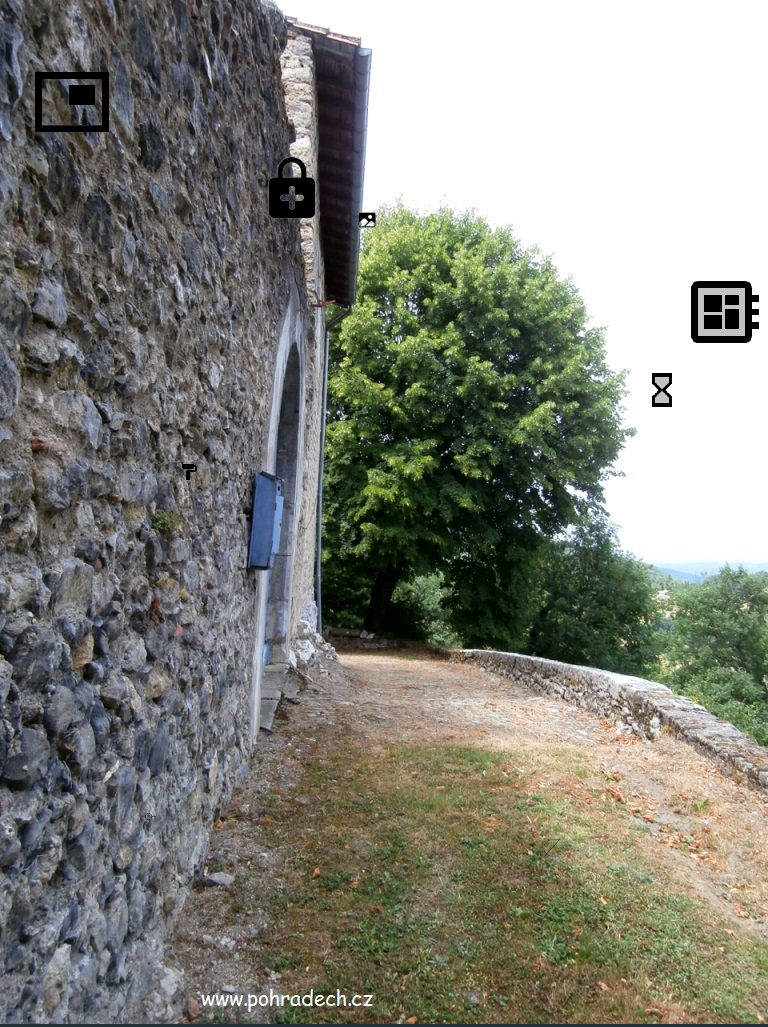 This screenshot has width=768, height=1027. What do you see at coordinates (72, 102) in the screenshot?
I see `enable picture-in-picture mode` at bounding box center [72, 102].